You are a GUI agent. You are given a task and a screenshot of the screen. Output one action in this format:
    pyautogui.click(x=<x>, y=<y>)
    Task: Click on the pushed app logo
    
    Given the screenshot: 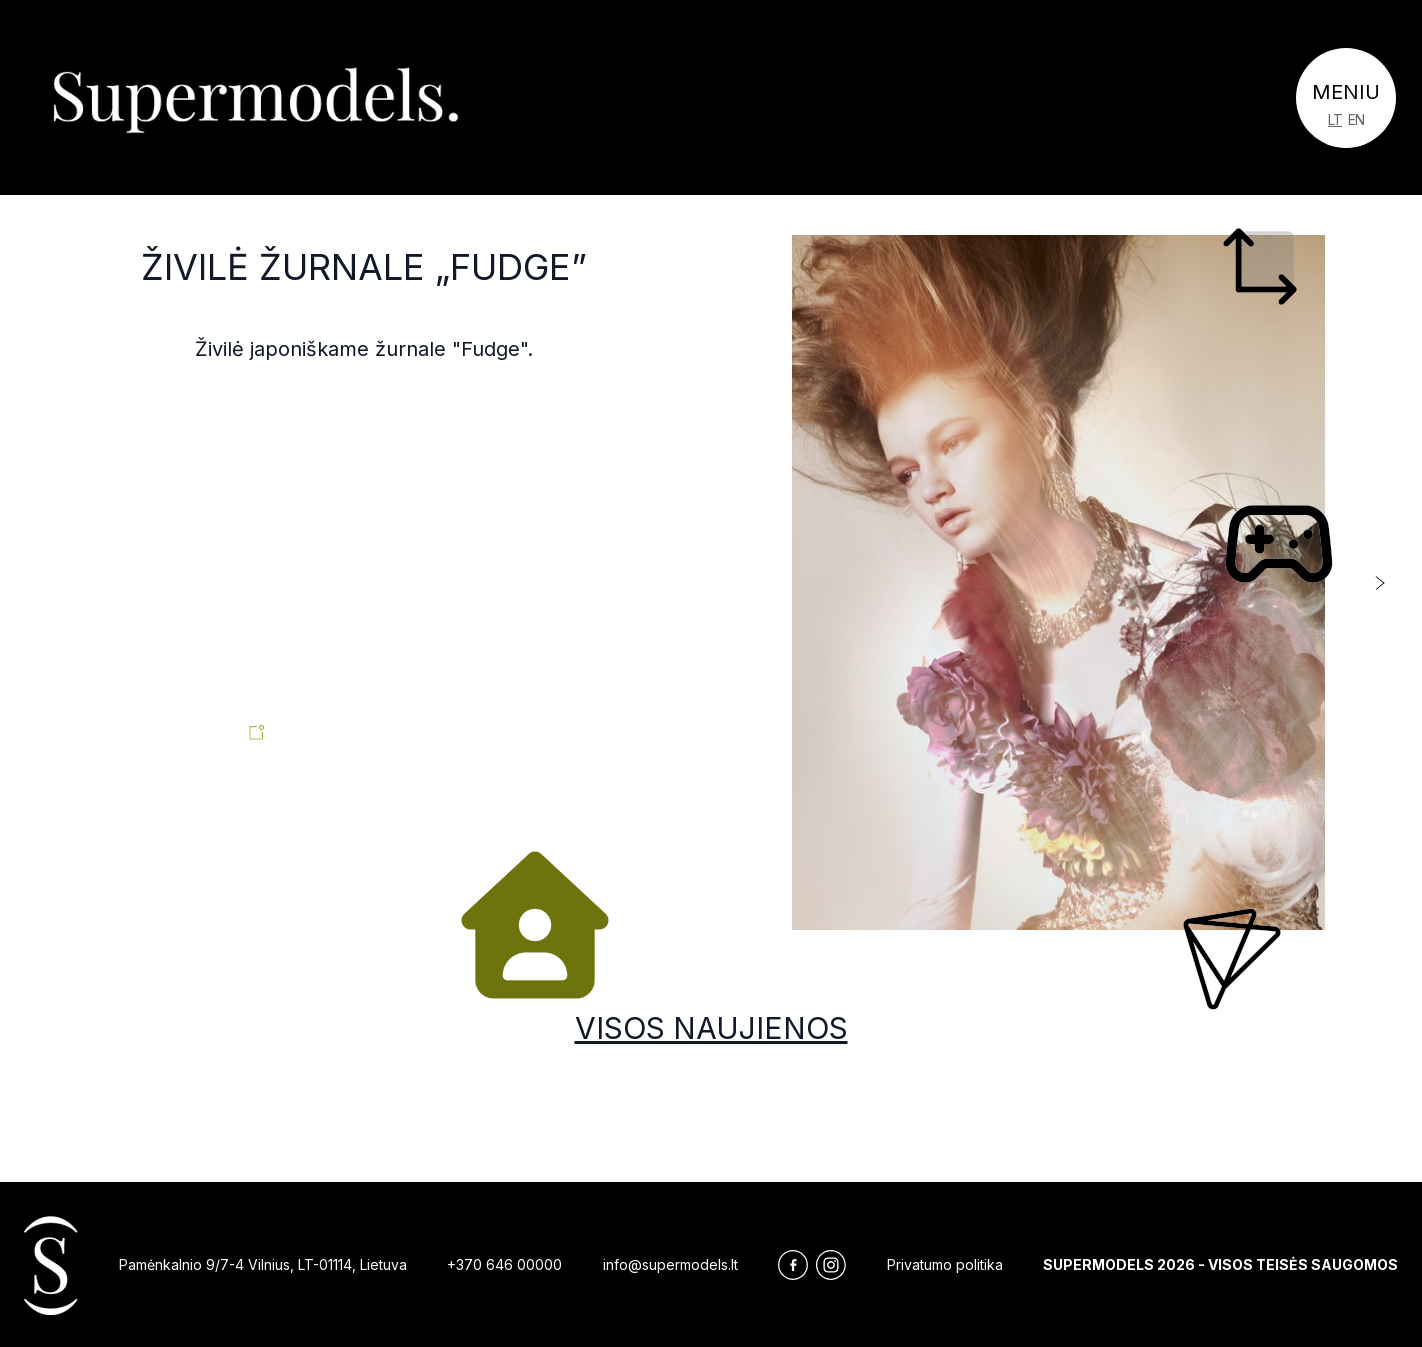 What is the action you would take?
    pyautogui.click(x=1232, y=959)
    